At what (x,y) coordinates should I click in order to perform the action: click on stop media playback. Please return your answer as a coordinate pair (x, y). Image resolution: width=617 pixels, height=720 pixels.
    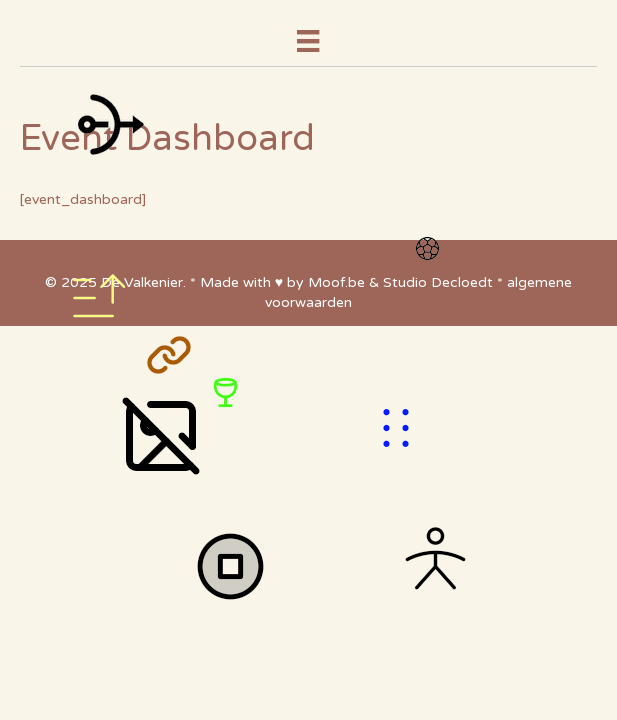
    Looking at the image, I should click on (230, 566).